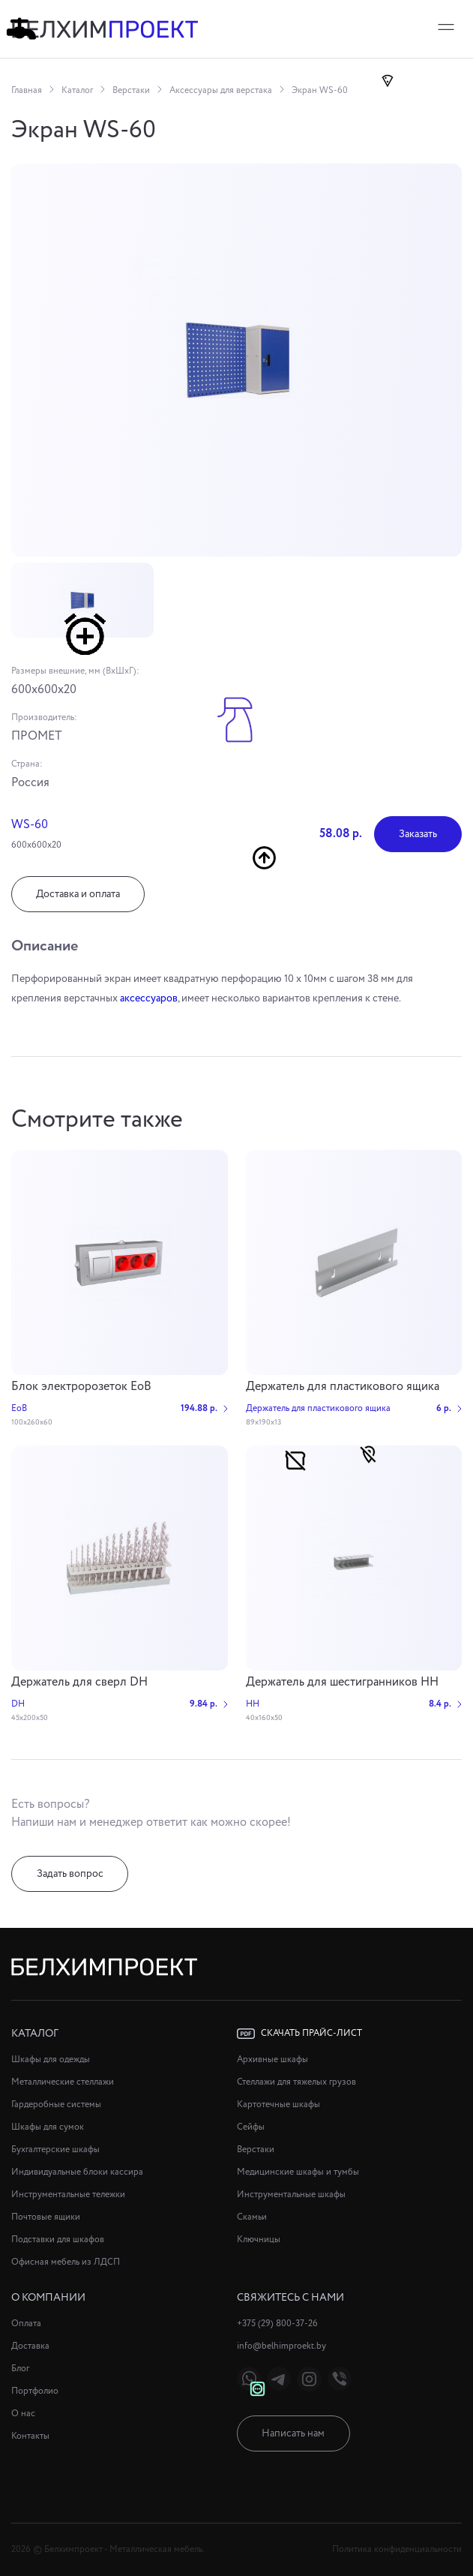 Image resolution: width=473 pixels, height=2576 pixels. I want to click on add a new alarm, so click(85, 634).